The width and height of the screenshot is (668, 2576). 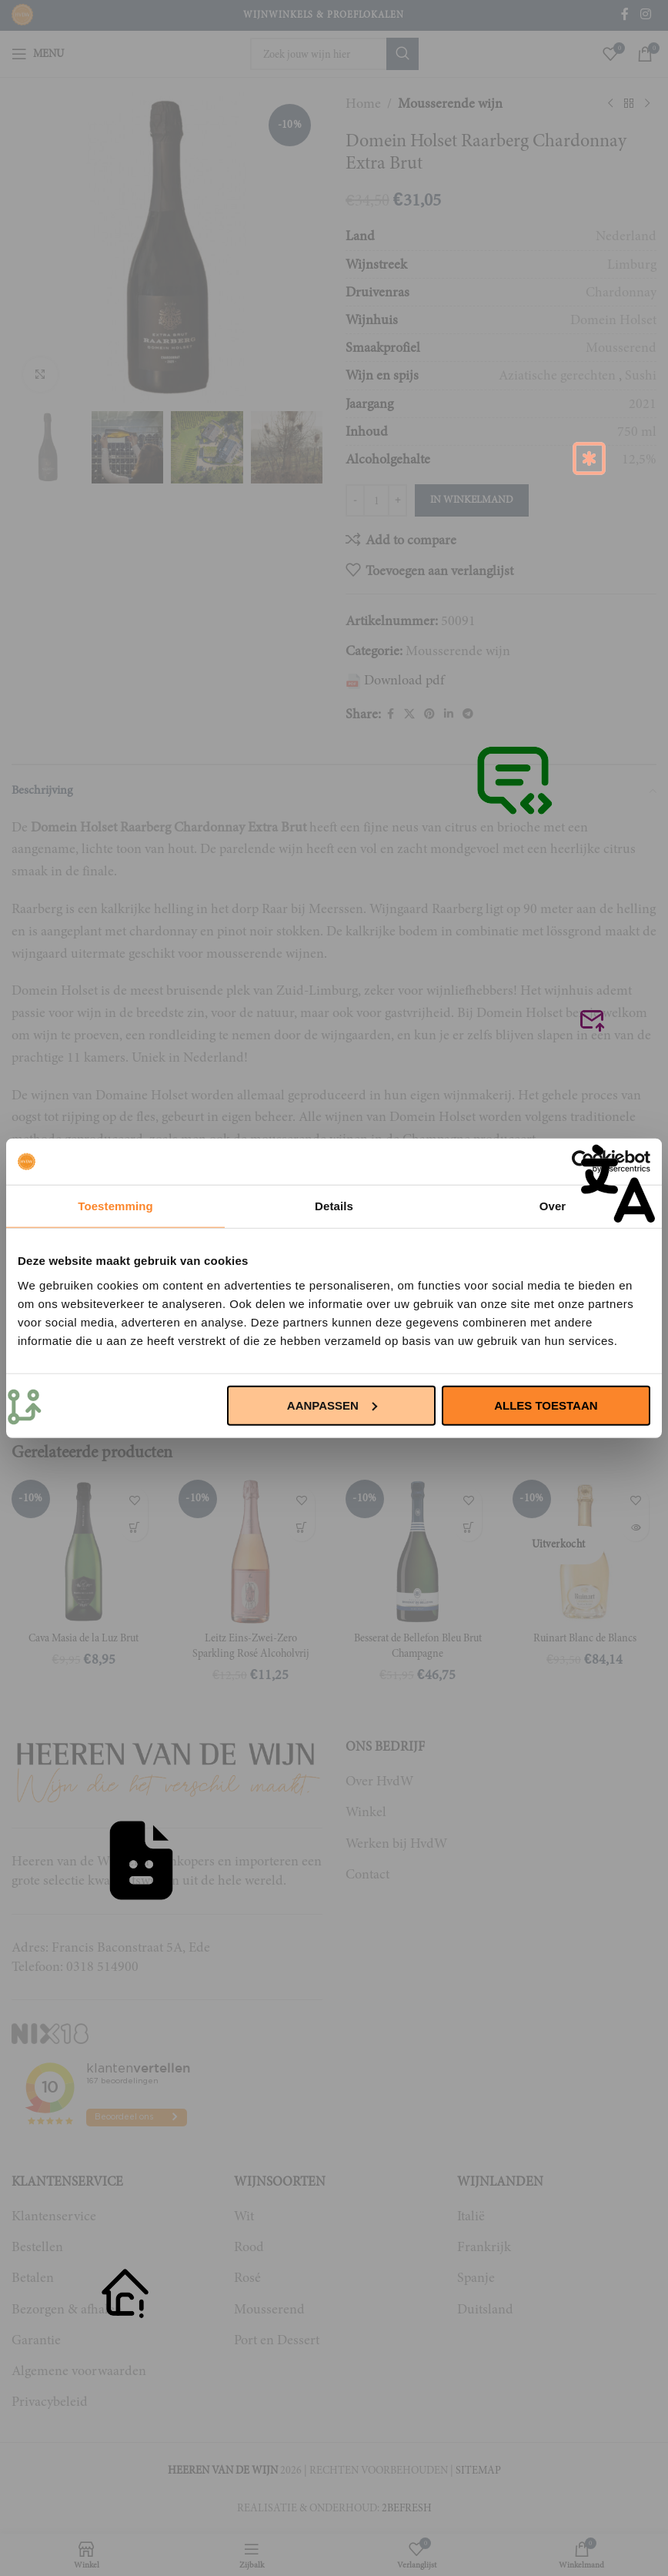 I want to click on create a new branch in version control, so click(x=23, y=1407).